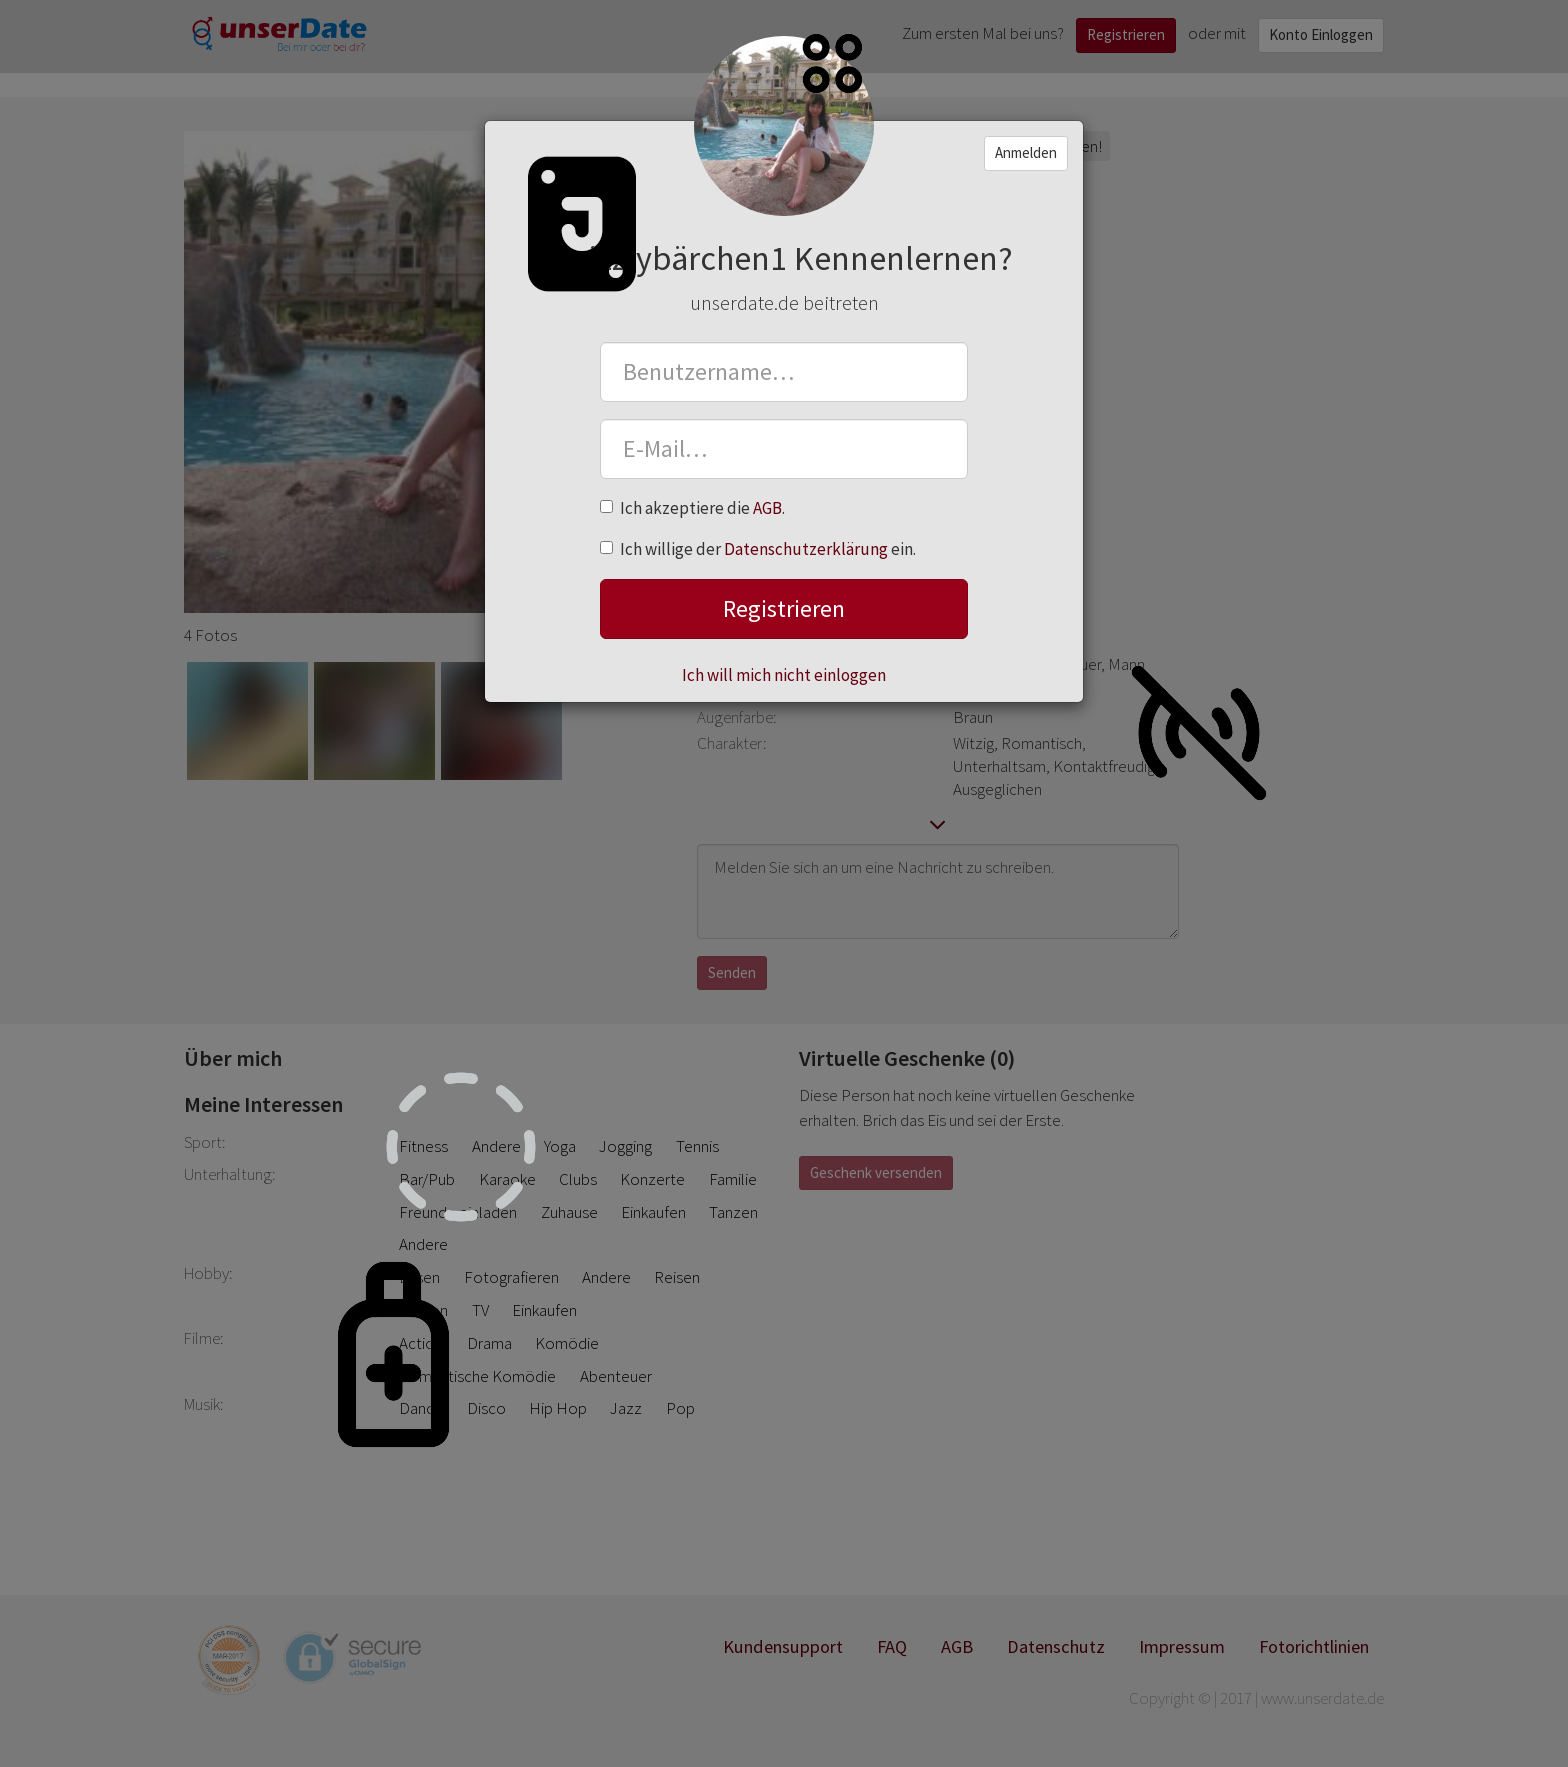 Image resolution: width=1568 pixels, height=1767 pixels. What do you see at coordinates (582, 224) in the screenshot?
I see `jack playing card in a card game app` at bounding box center [582, 224].